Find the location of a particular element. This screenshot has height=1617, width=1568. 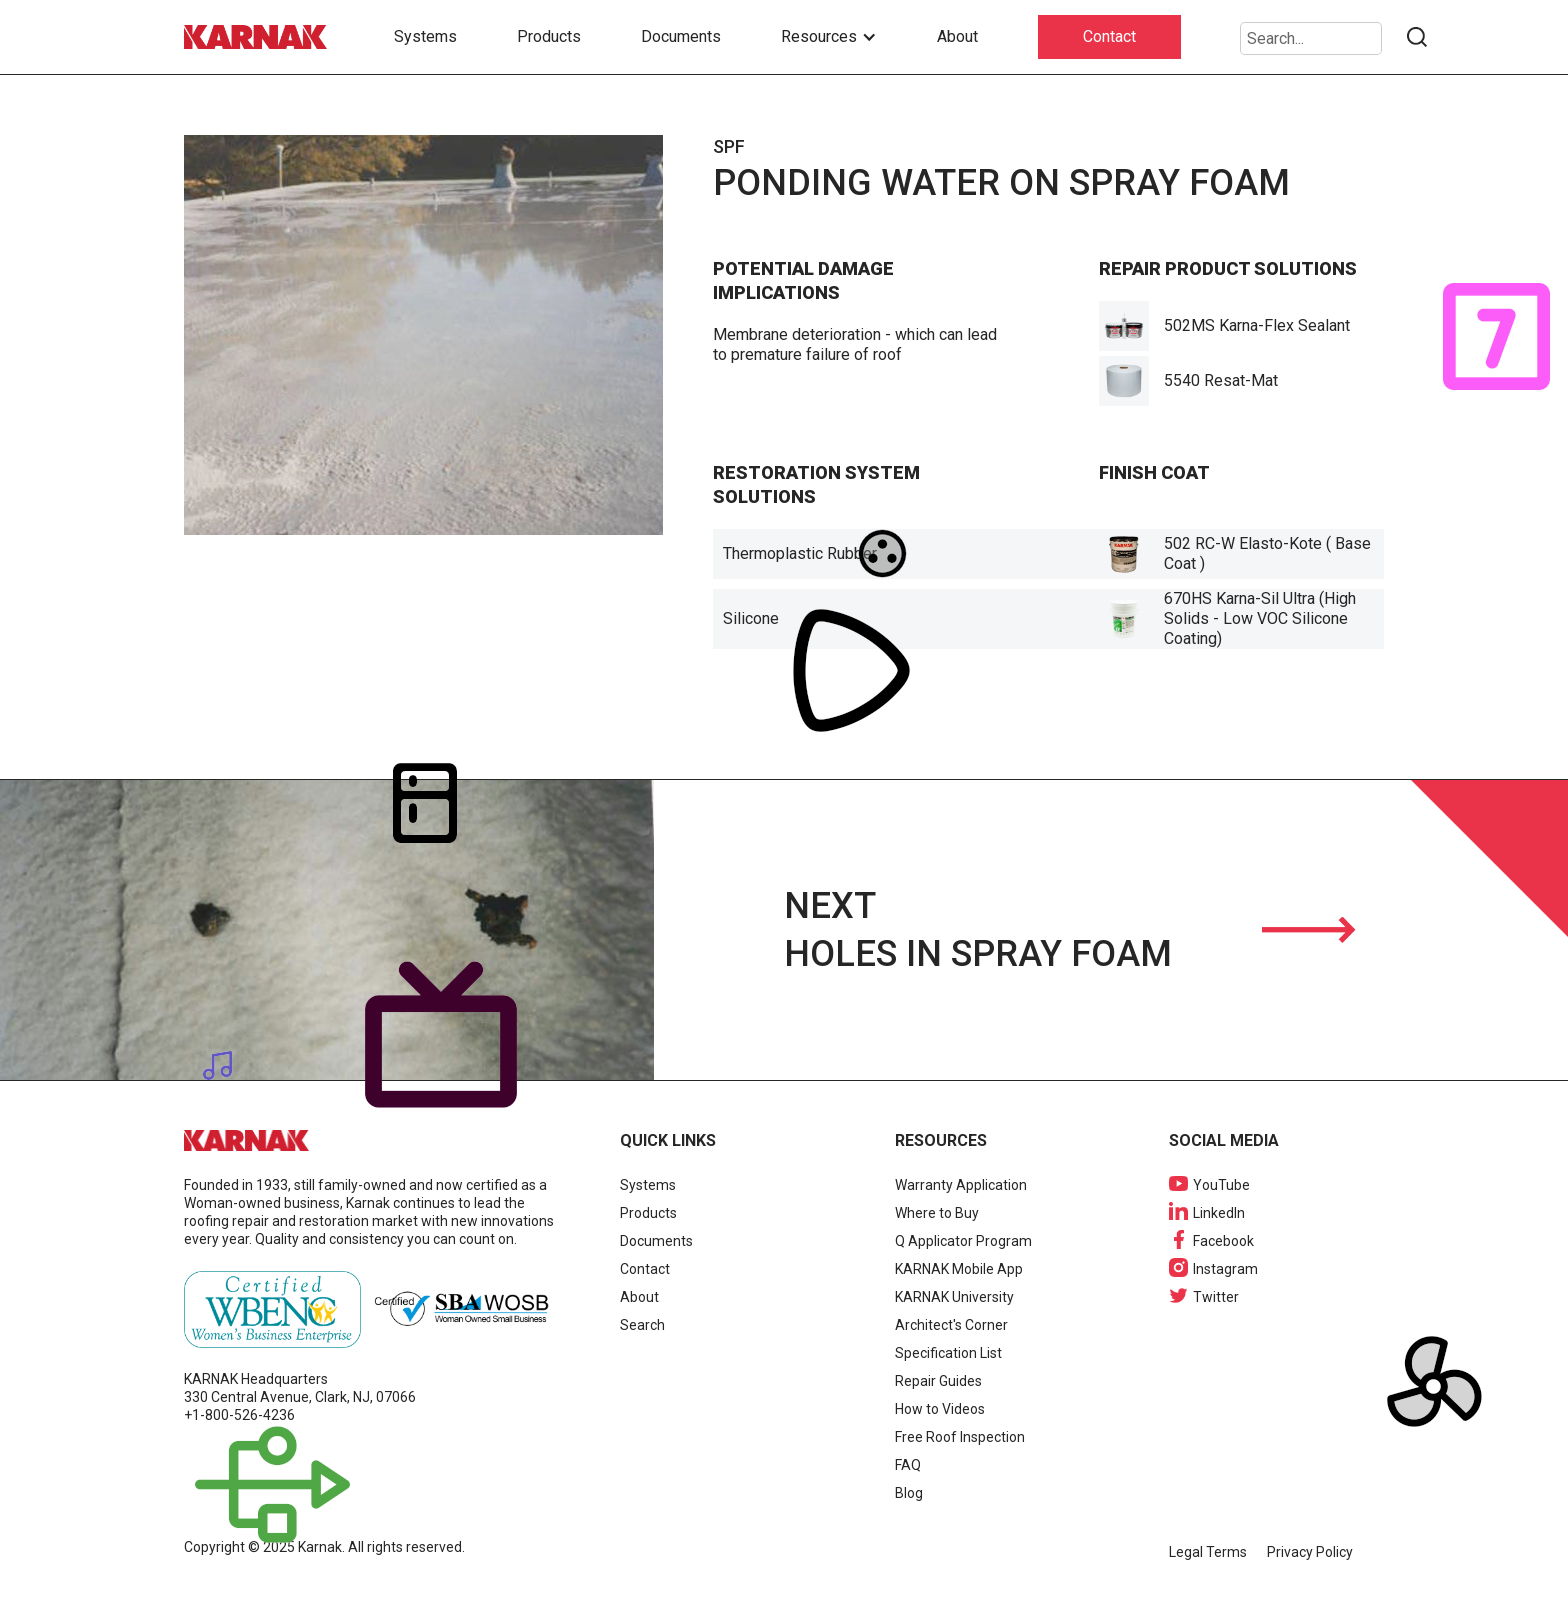

open music player or library is located at coordinates (217, 1065).